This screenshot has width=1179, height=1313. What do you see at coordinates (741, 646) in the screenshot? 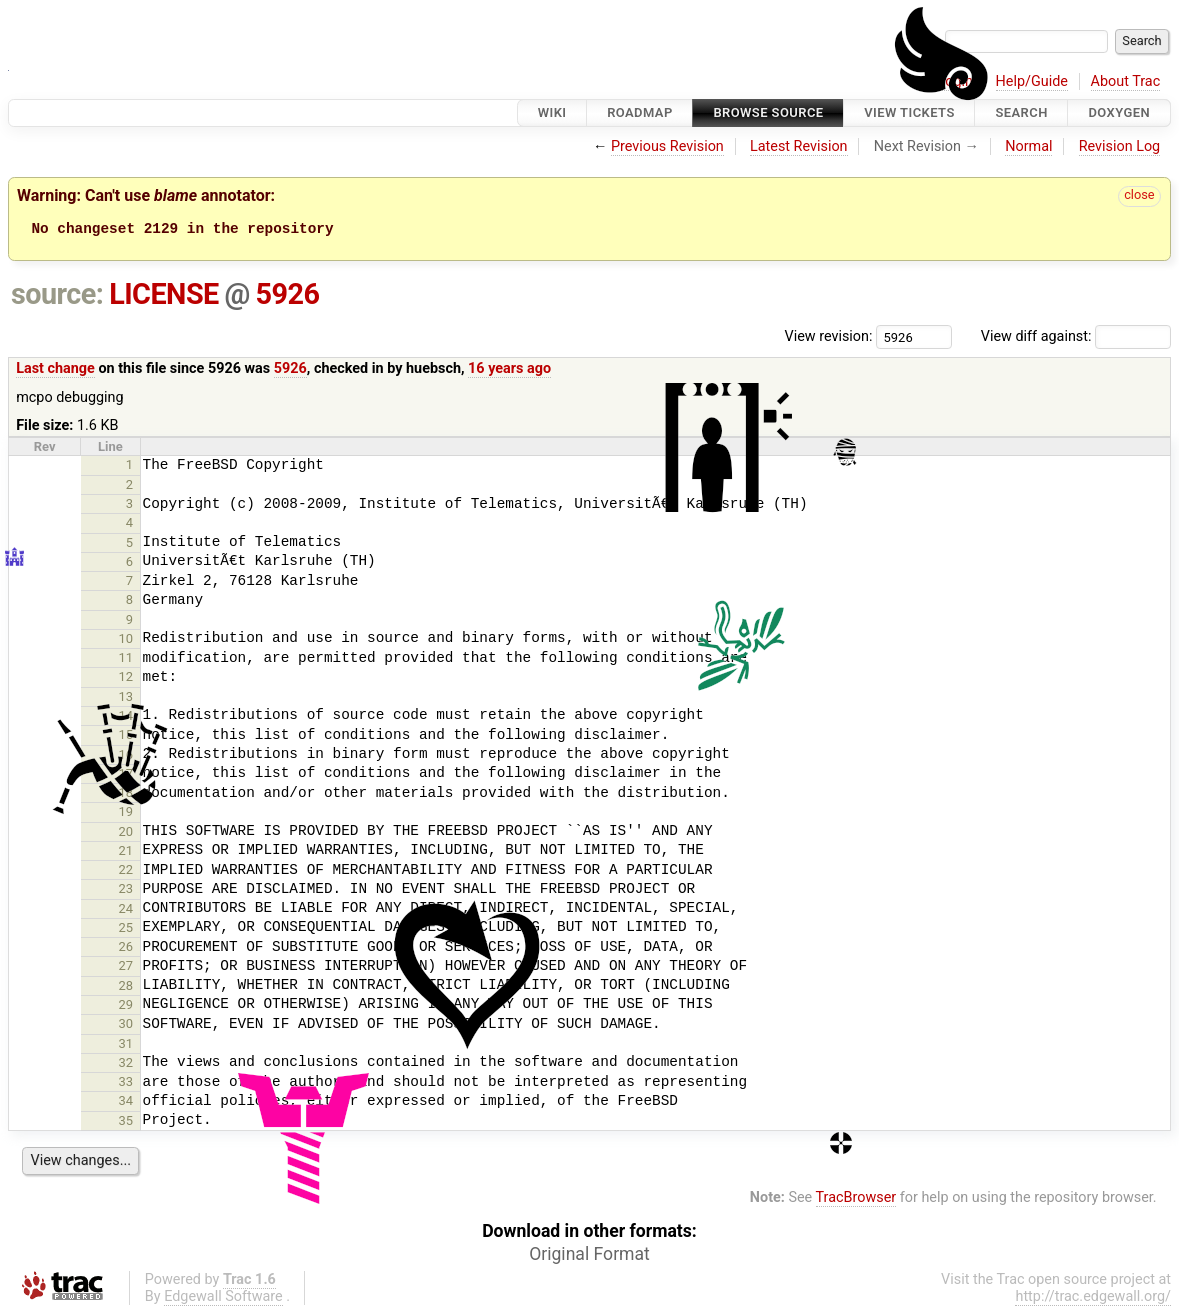
I see `view fossil collection in museum or archaeology game` at bounding box center [741, 646].